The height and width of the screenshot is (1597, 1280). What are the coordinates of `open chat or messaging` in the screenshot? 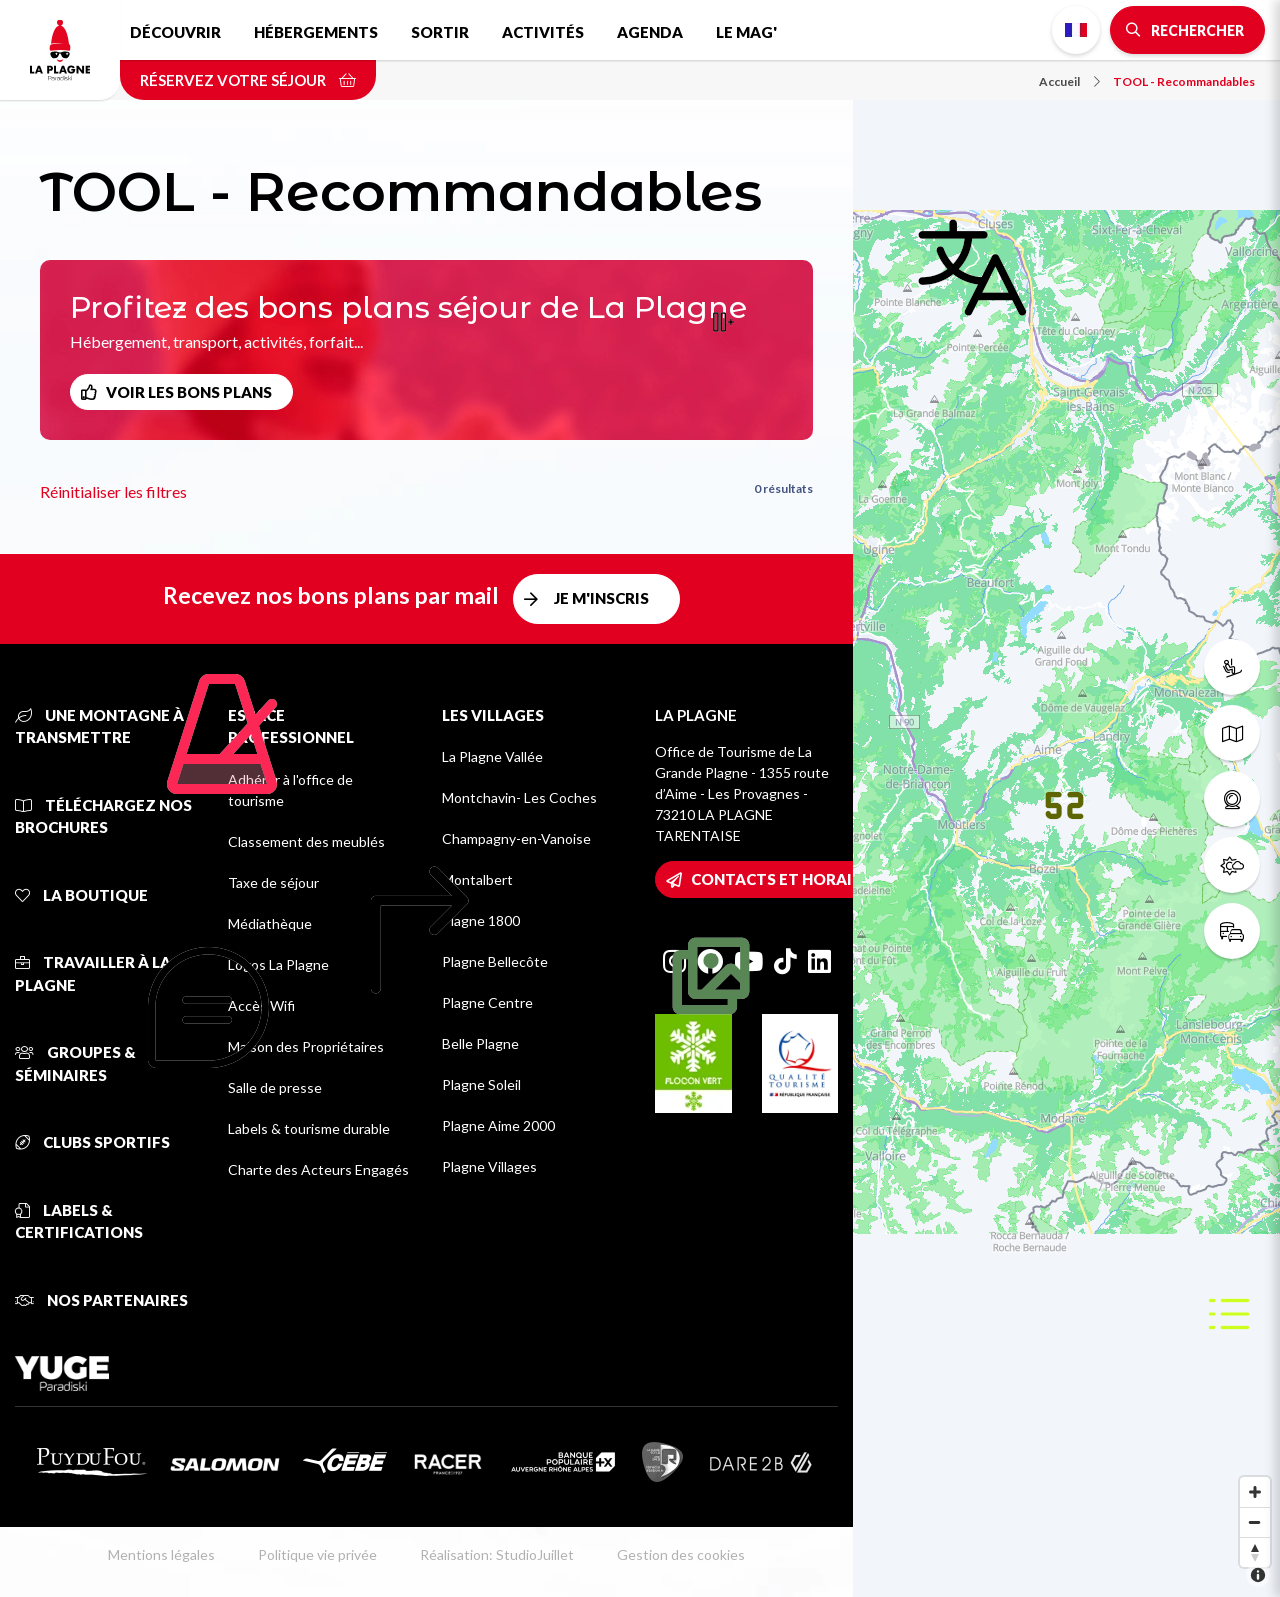 It's located at (206, 1010).